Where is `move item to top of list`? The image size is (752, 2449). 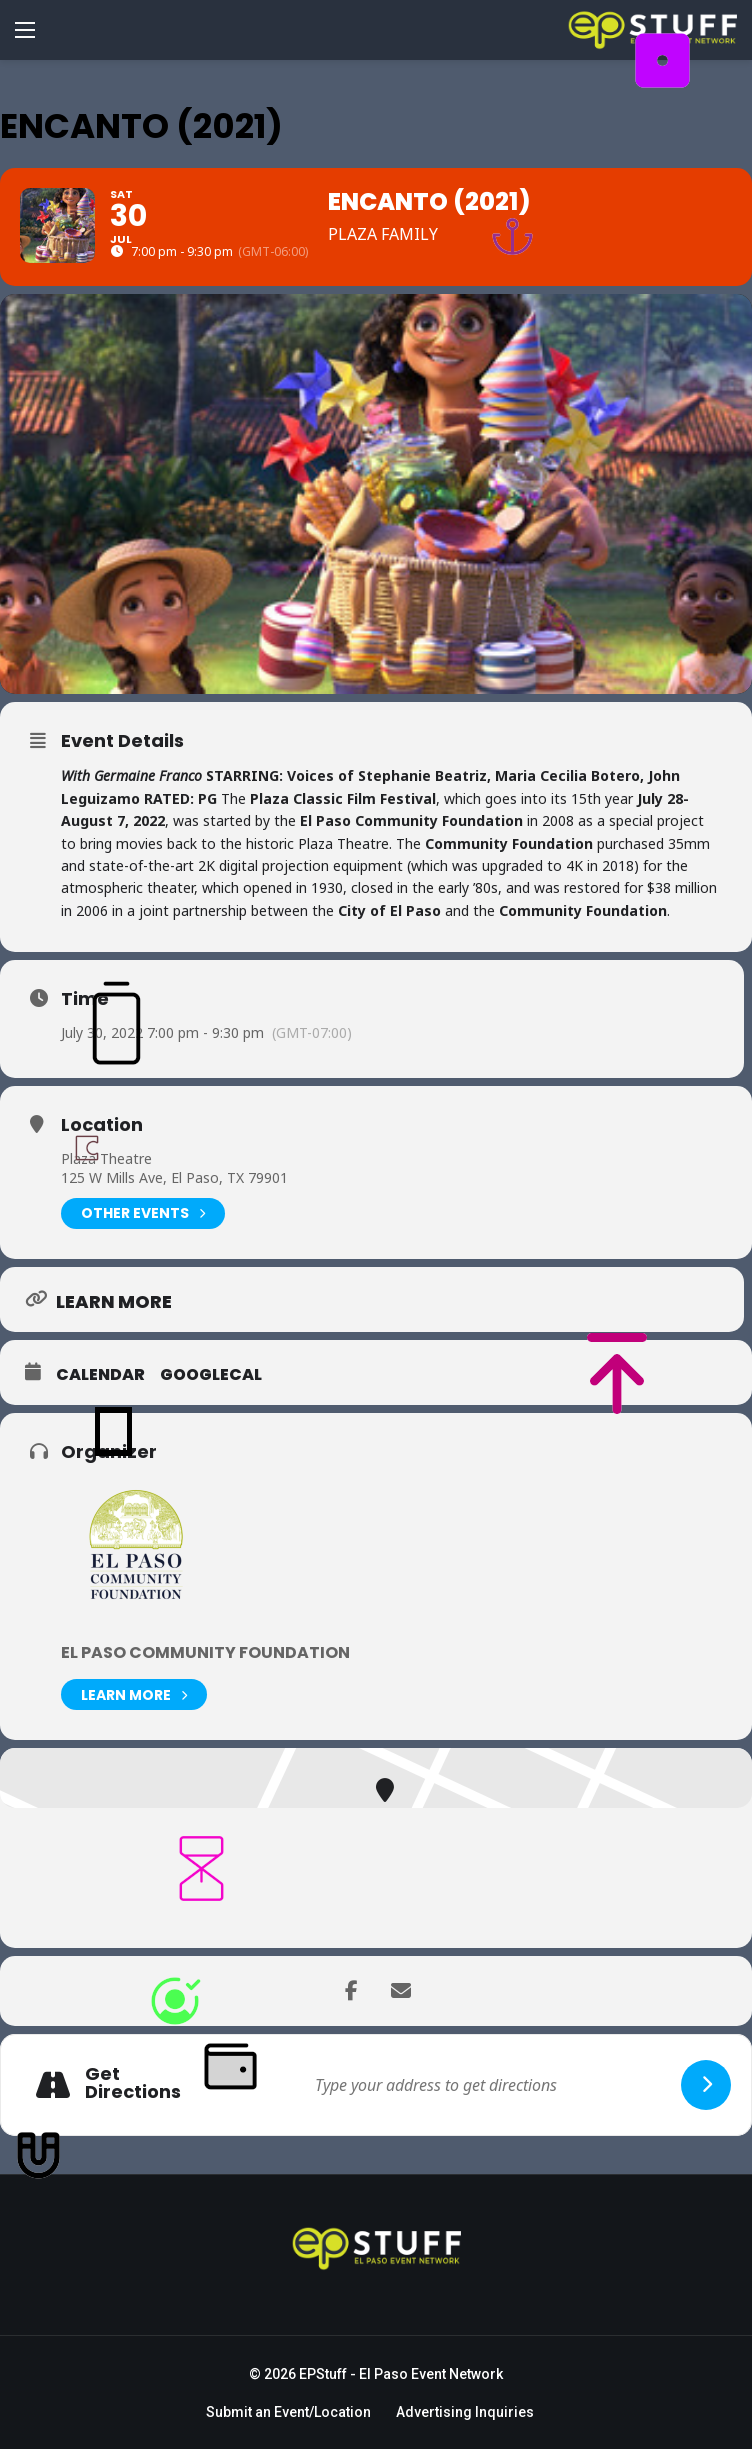
move item to top of list is located at coordinates (617, 1372).